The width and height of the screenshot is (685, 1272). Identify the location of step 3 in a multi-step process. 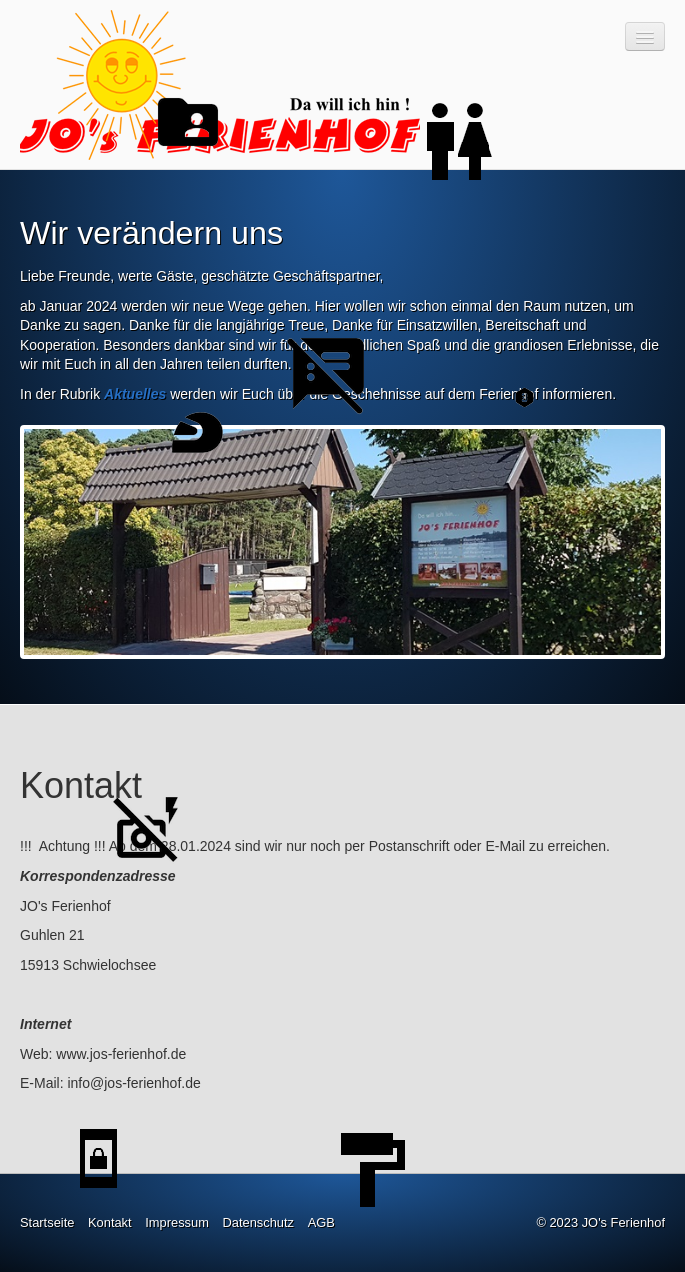
(524, 397).